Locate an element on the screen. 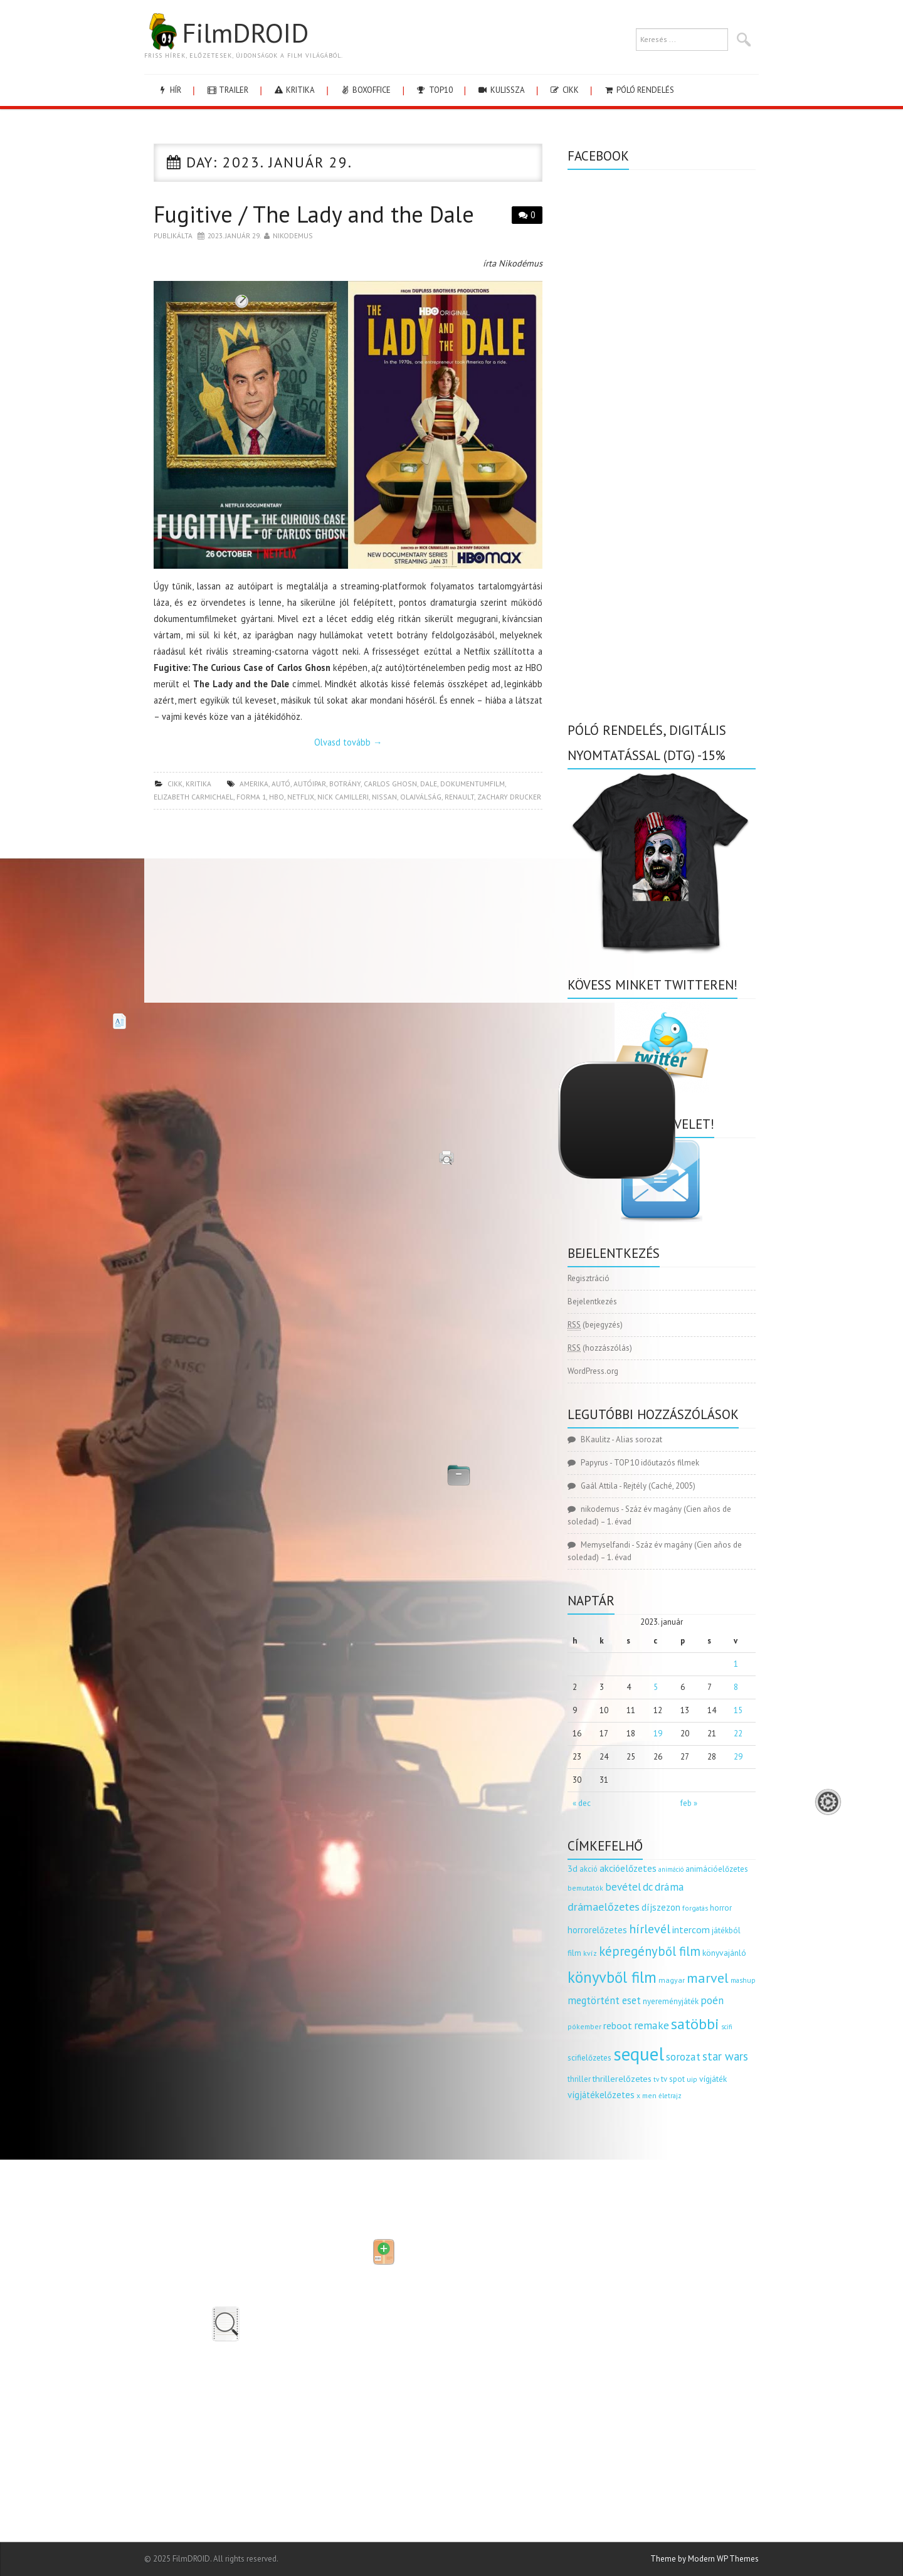 This screenshot has height=2576, width=903. open the file manager application is located at coordinates (458, 1475).